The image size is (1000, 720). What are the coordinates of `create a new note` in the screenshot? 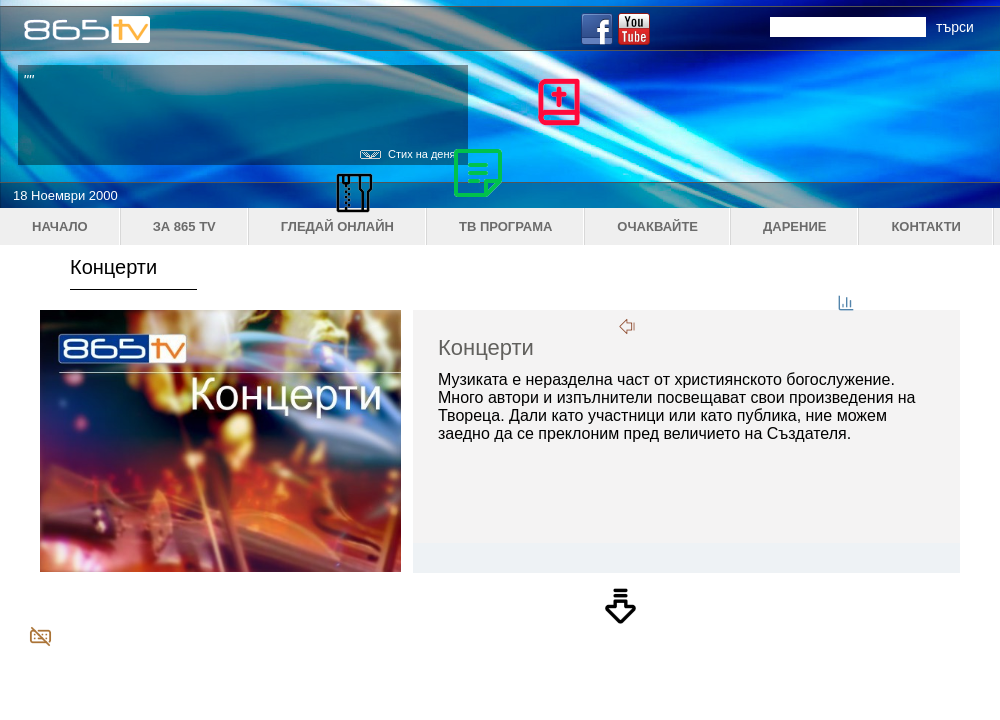 It's located at (478, 173).